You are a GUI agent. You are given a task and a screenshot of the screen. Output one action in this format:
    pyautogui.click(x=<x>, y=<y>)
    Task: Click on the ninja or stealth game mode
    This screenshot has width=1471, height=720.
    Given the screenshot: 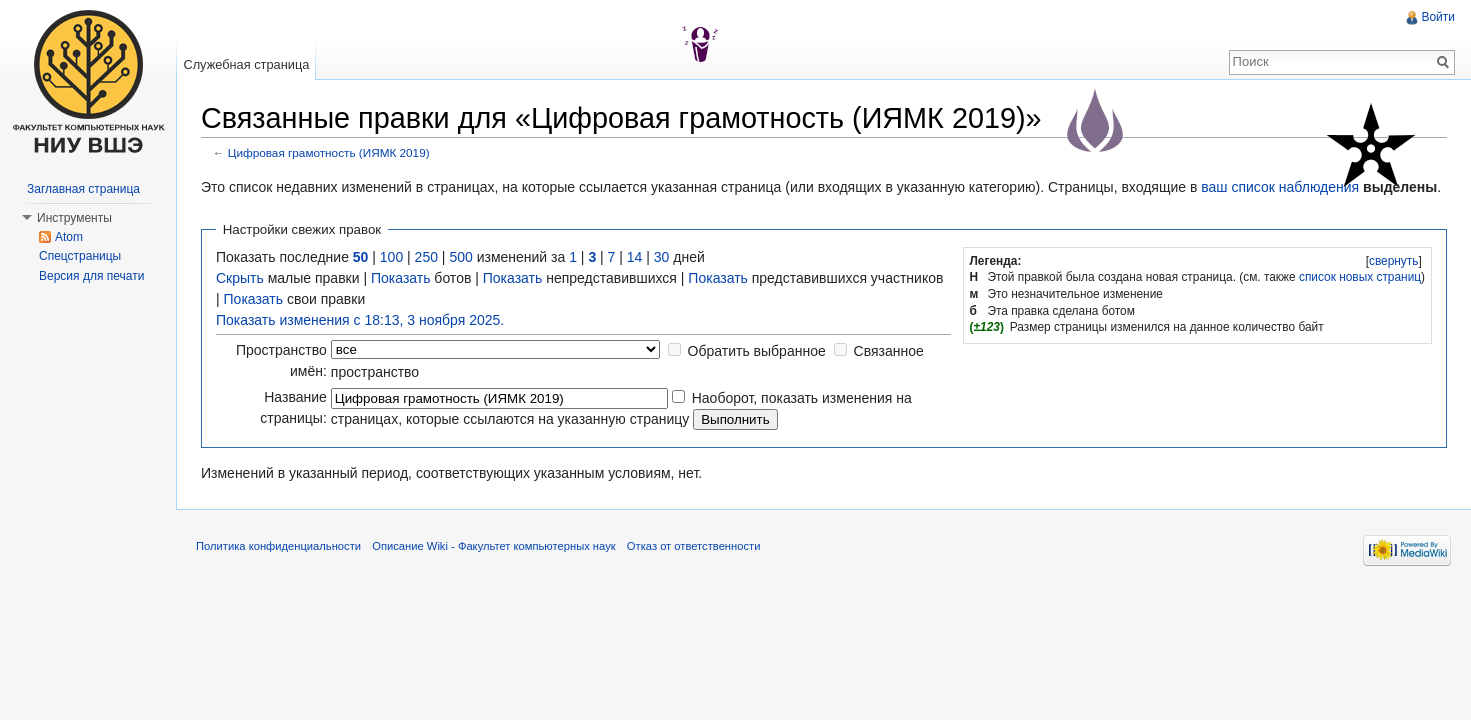 What is the action you would take?
    pyautogui.click(x=1371, y=145)
    